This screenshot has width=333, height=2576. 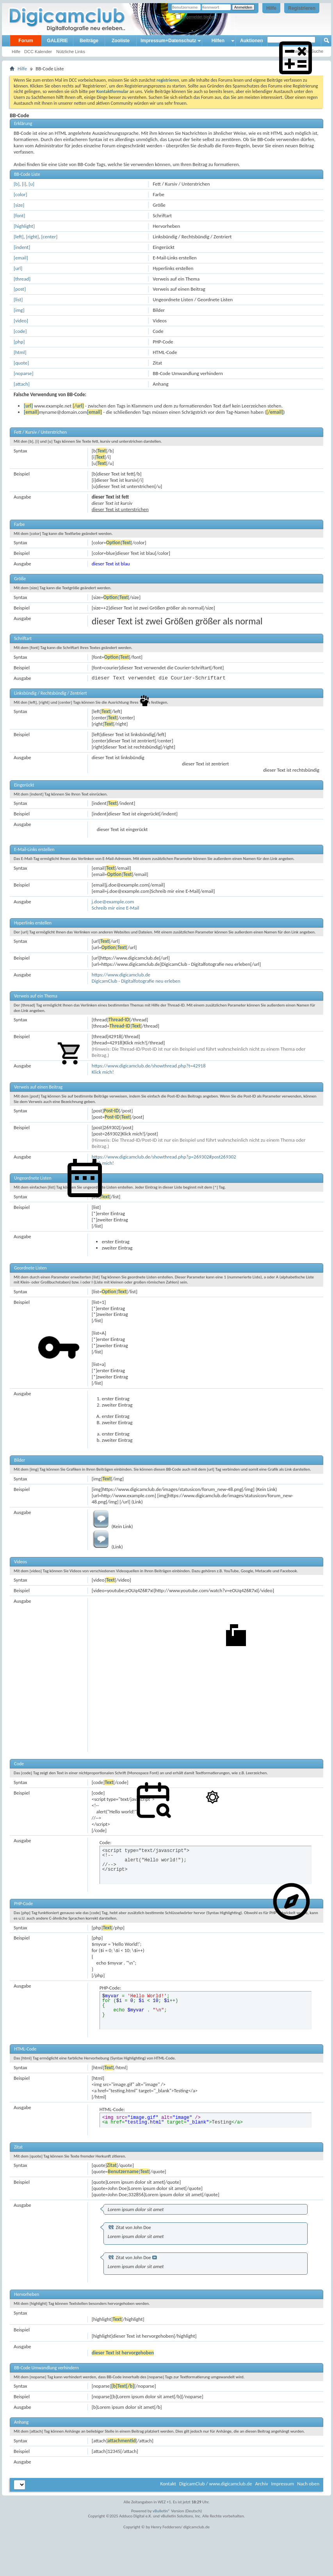 I want to click on open calculator, so click(x=296, y=58).